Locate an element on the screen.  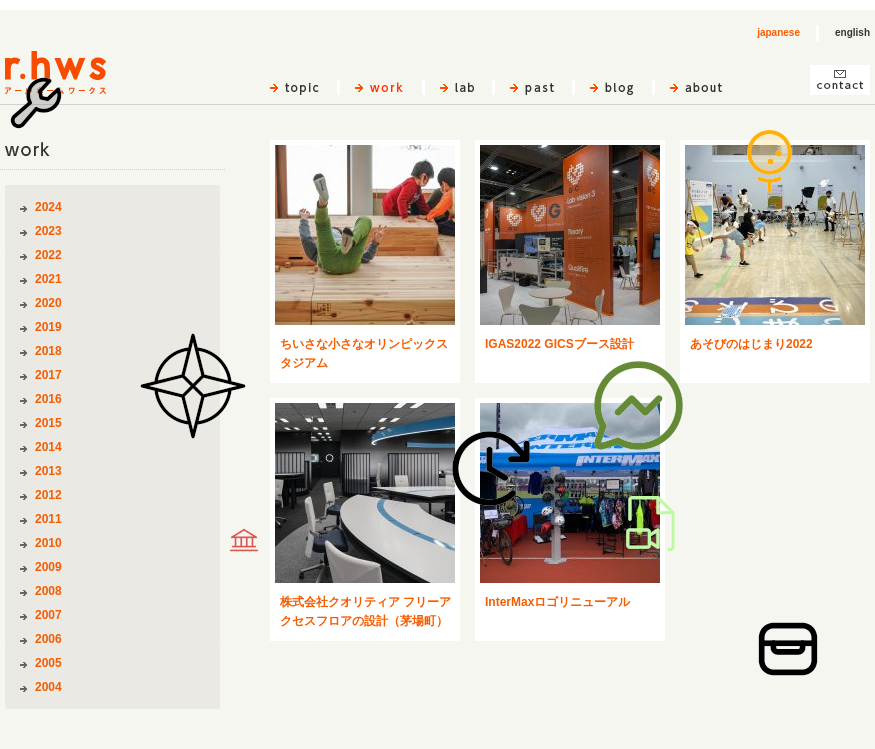
open a video file is located at coordinates (651, 523).